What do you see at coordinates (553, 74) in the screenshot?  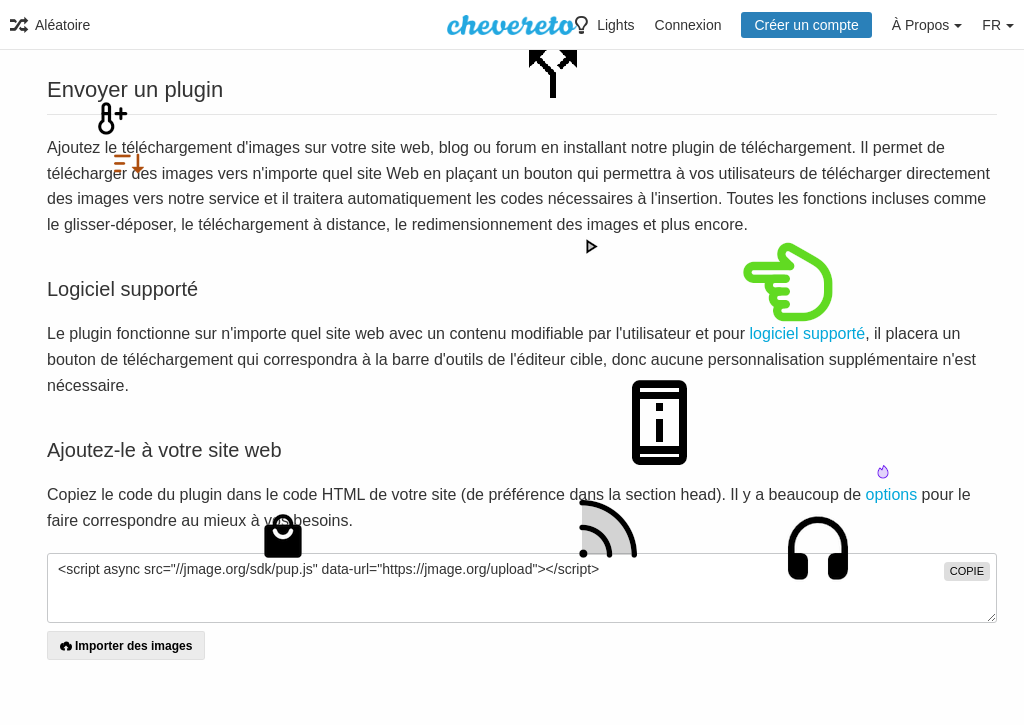 I see `split or fork a call to multiple lines` at bounding box center [553, 74].